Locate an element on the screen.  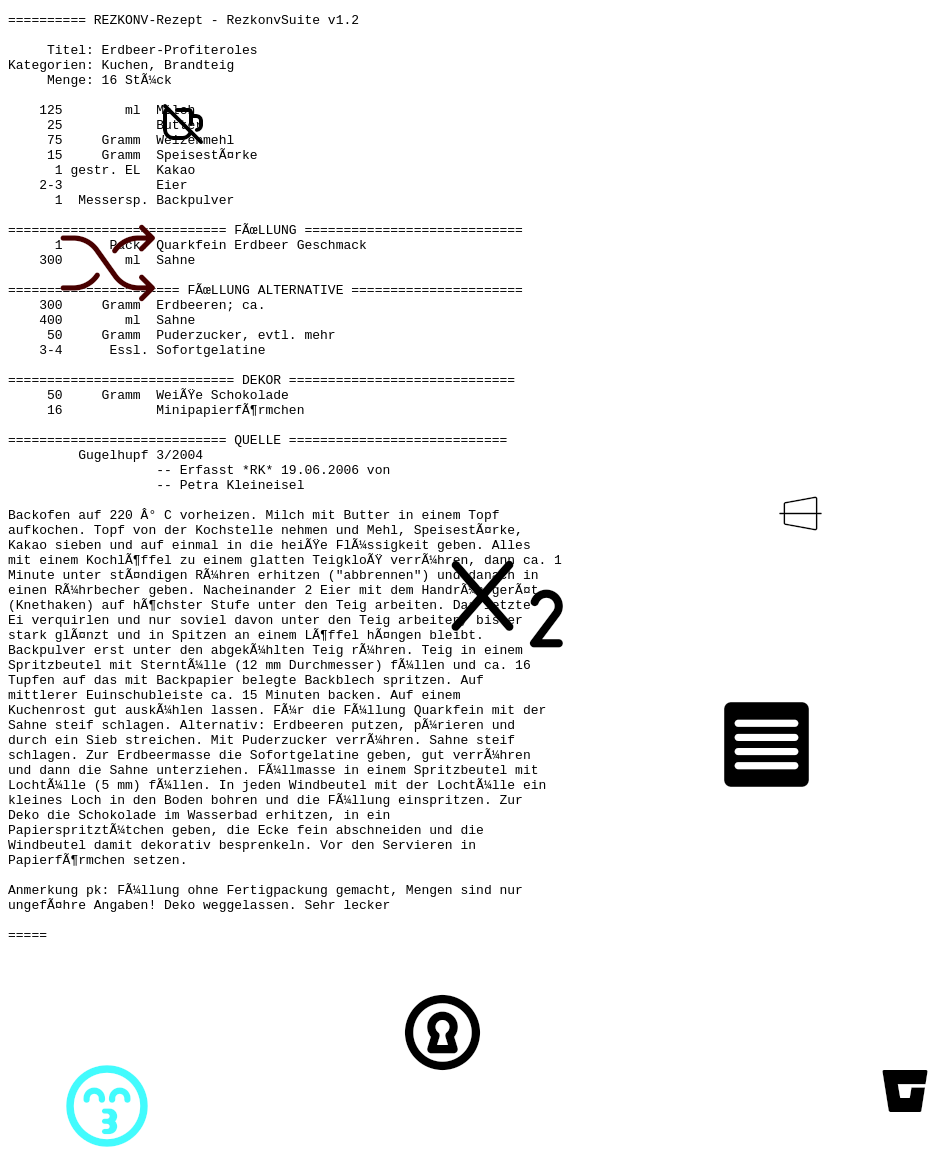
format text as subscript is located at coordinates (501, 602).